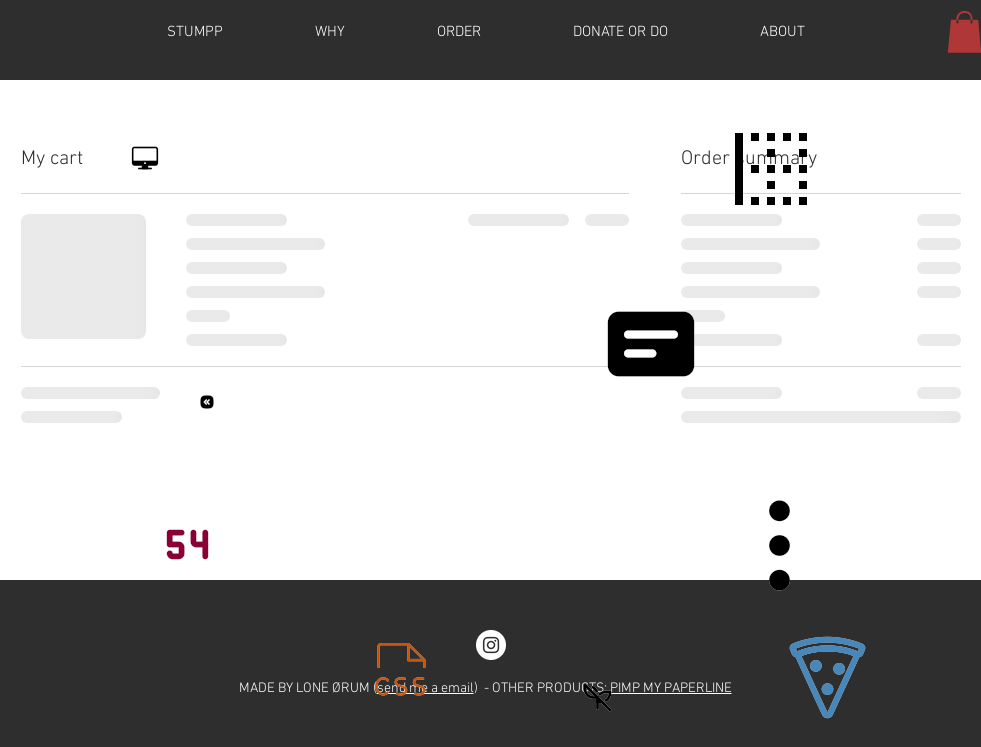 Image resolution: width=981 pixels, height=747 pixels. Describe the element at coordinates (827, 677) in the screenshot. I see `browse food or restaurant options` at that location.